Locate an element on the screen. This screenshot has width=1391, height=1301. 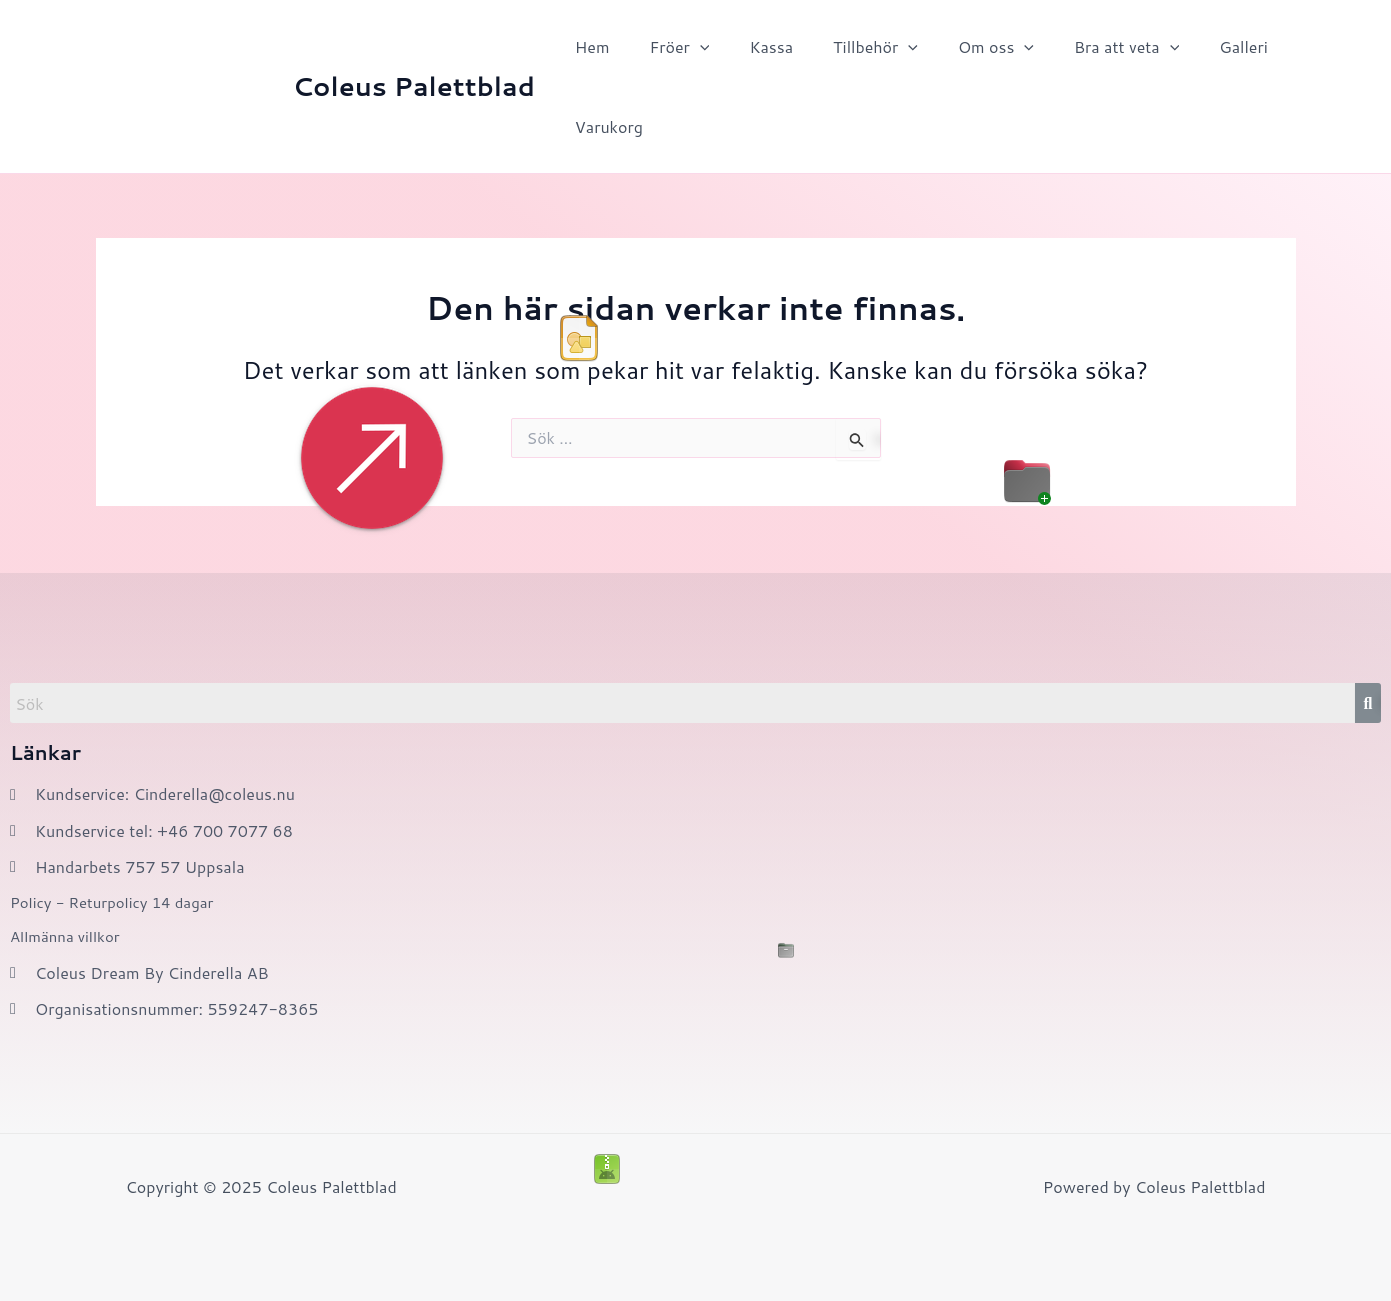
create a new folder is located at coordinates (1027, 481).